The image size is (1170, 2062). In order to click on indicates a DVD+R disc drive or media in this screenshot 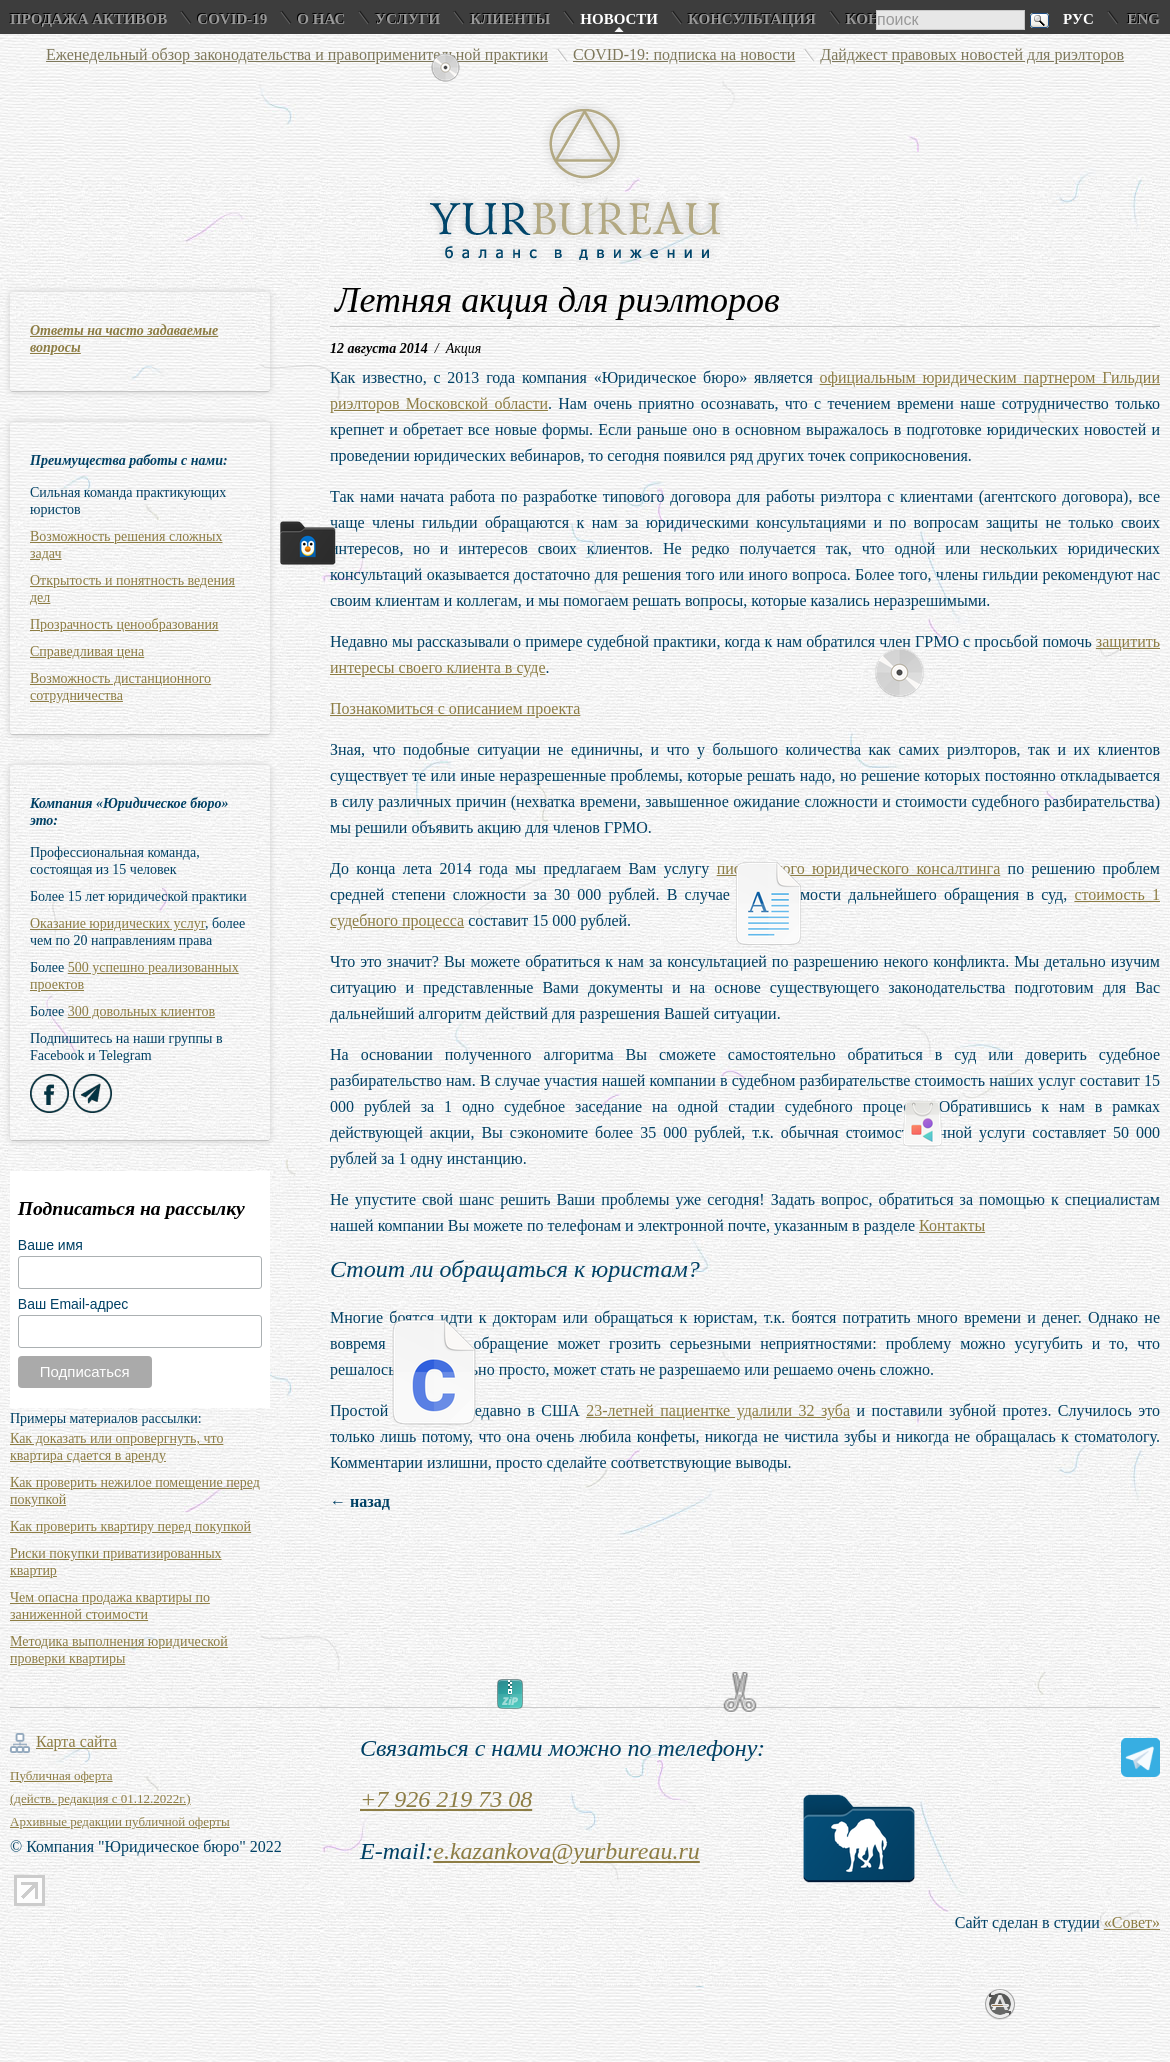, I will do `click(445, 67)`.